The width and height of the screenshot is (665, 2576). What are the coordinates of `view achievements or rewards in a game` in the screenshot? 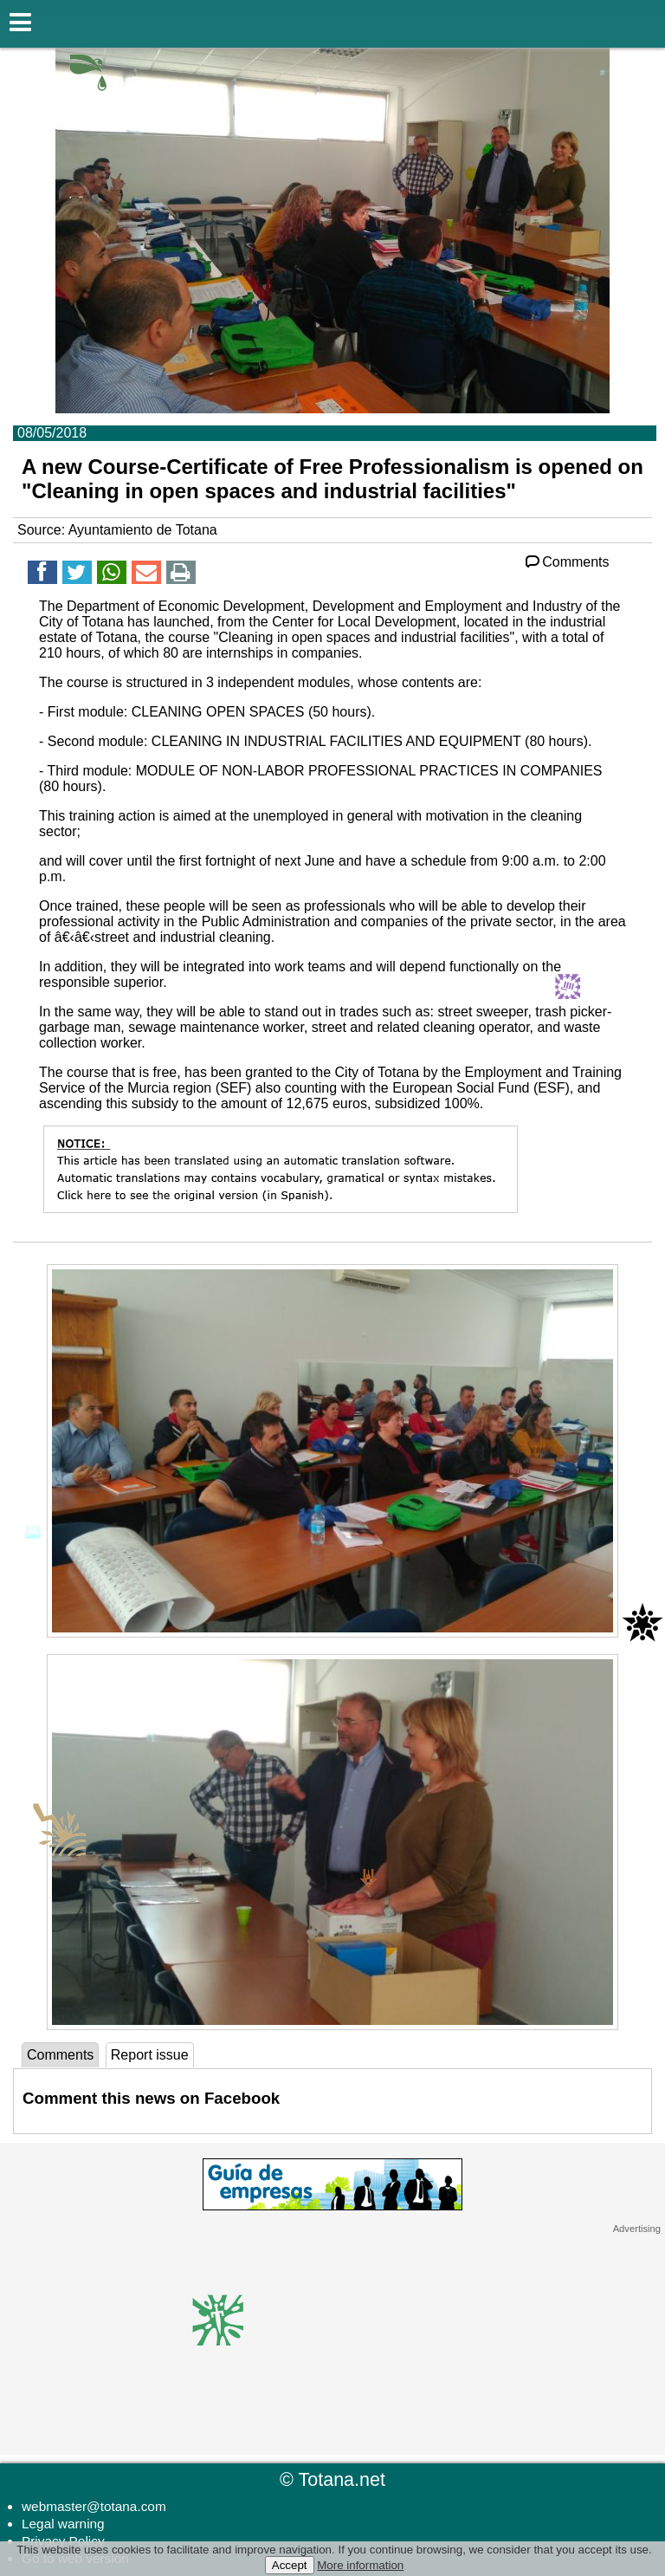 It's located at (642, 1623).